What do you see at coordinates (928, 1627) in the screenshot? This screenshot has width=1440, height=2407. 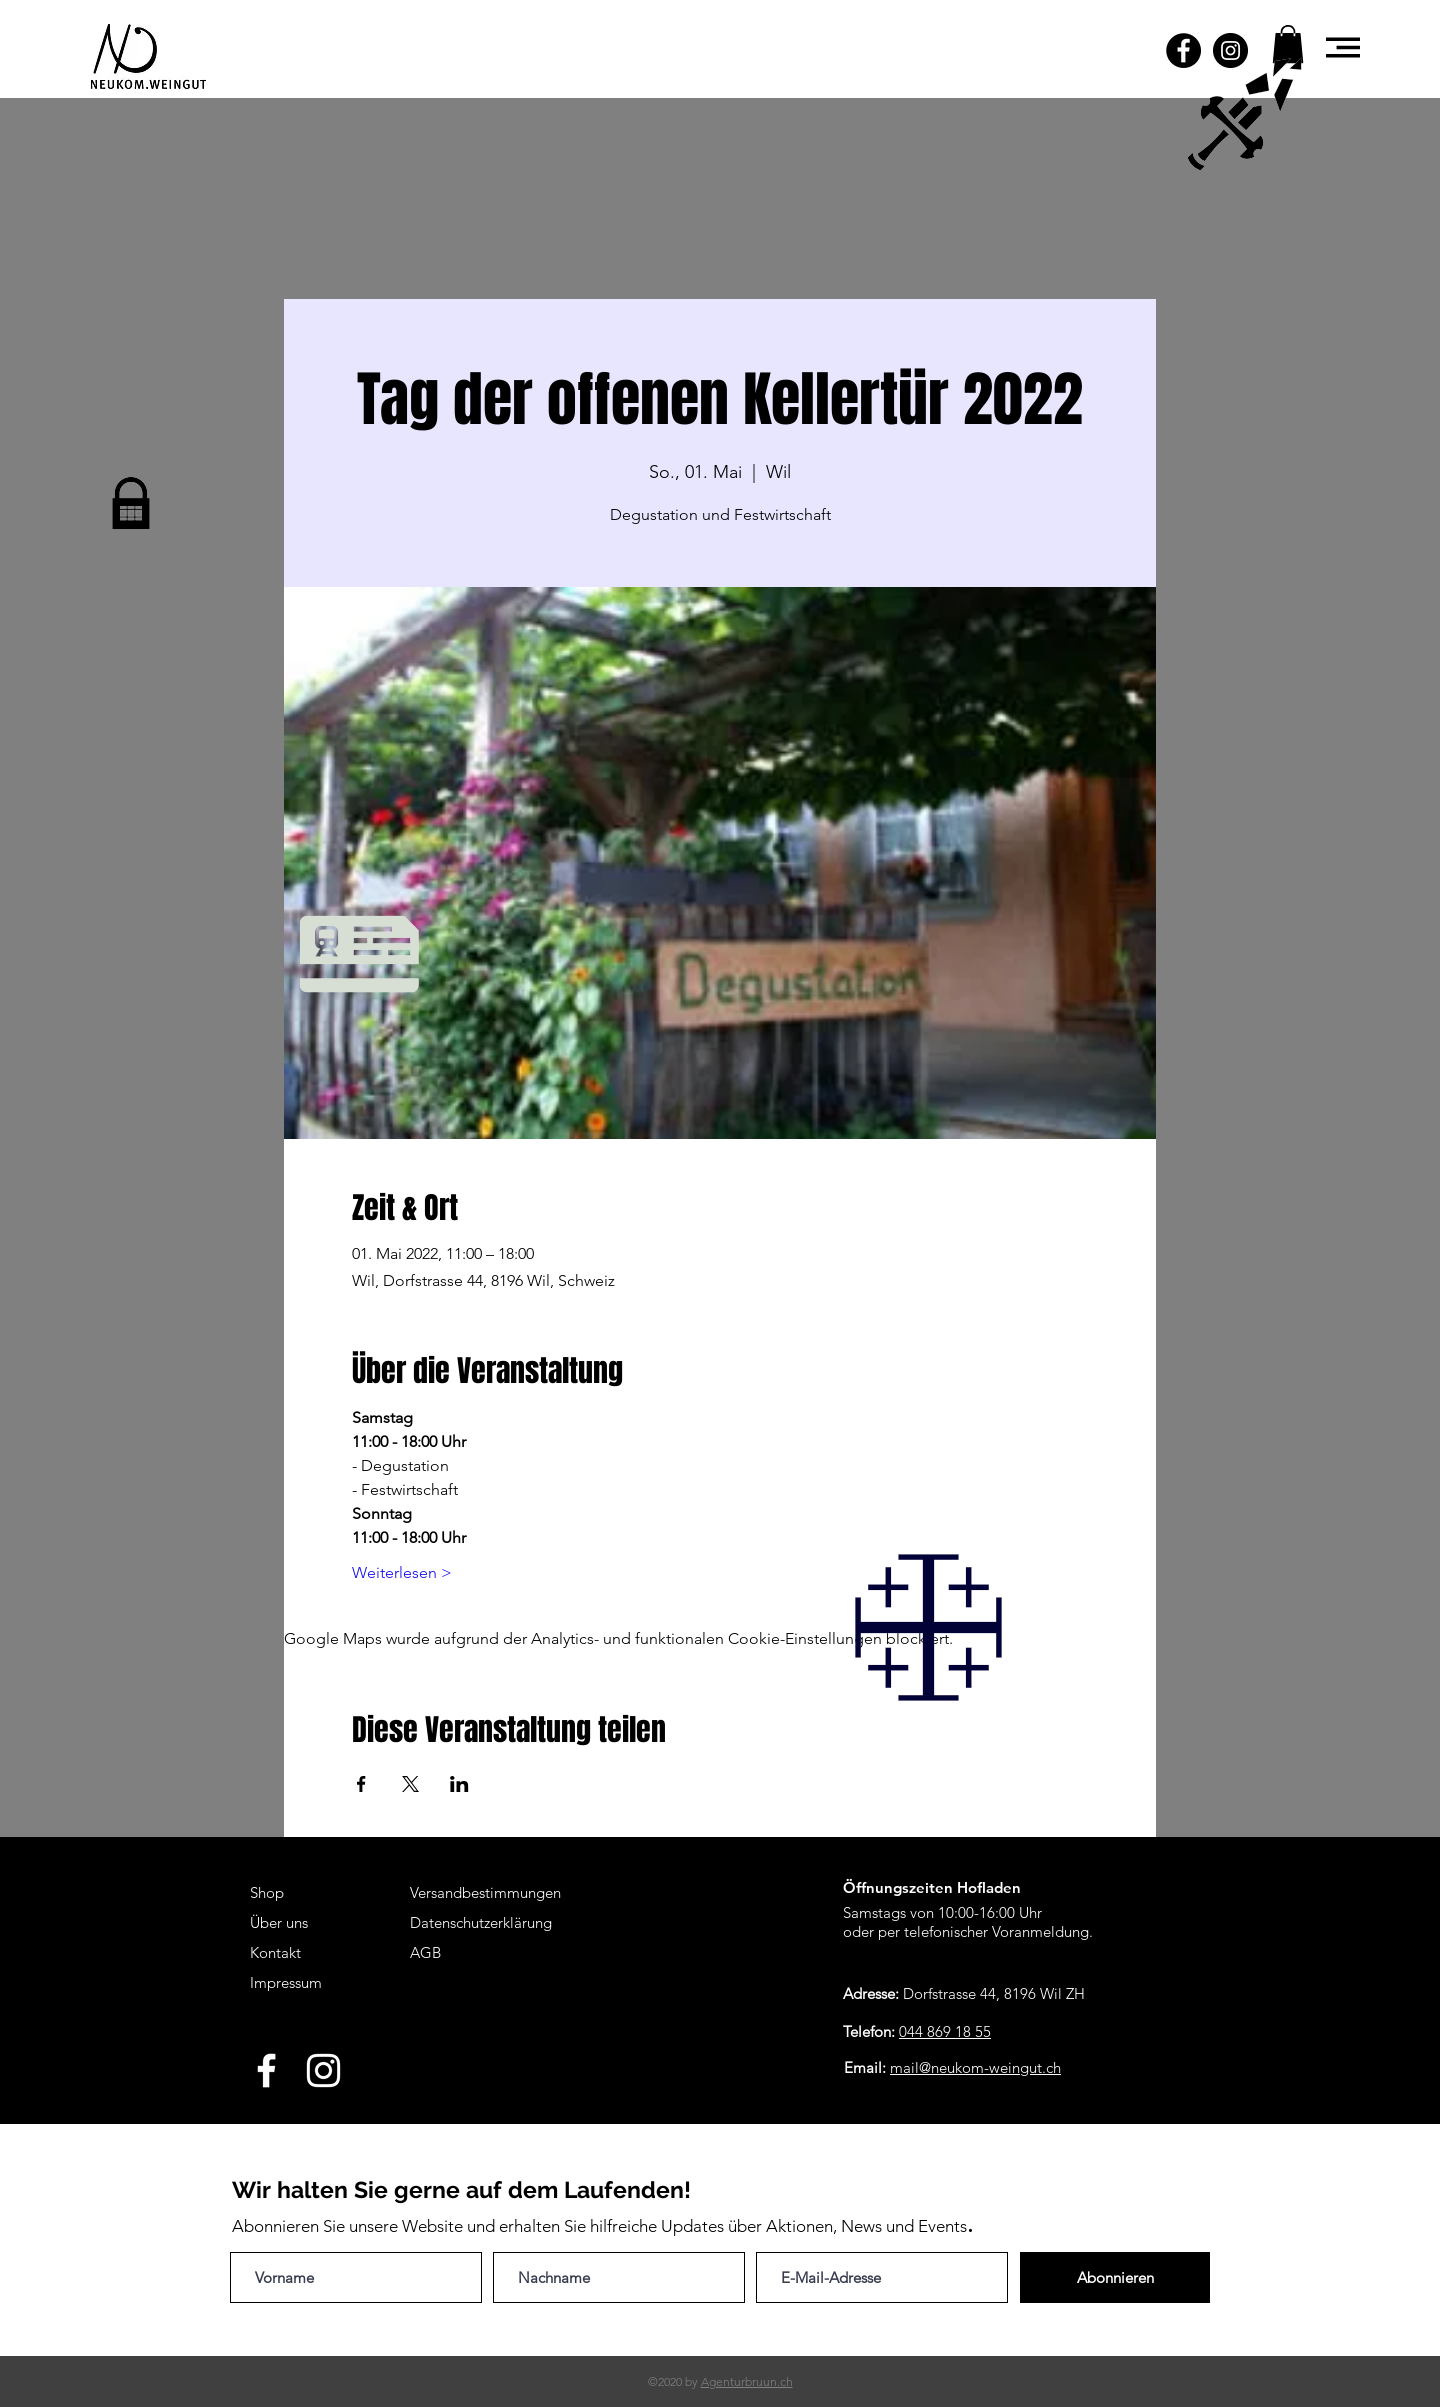 I see `religious or faith-based content indicator` at bounding box center [928, 1627].